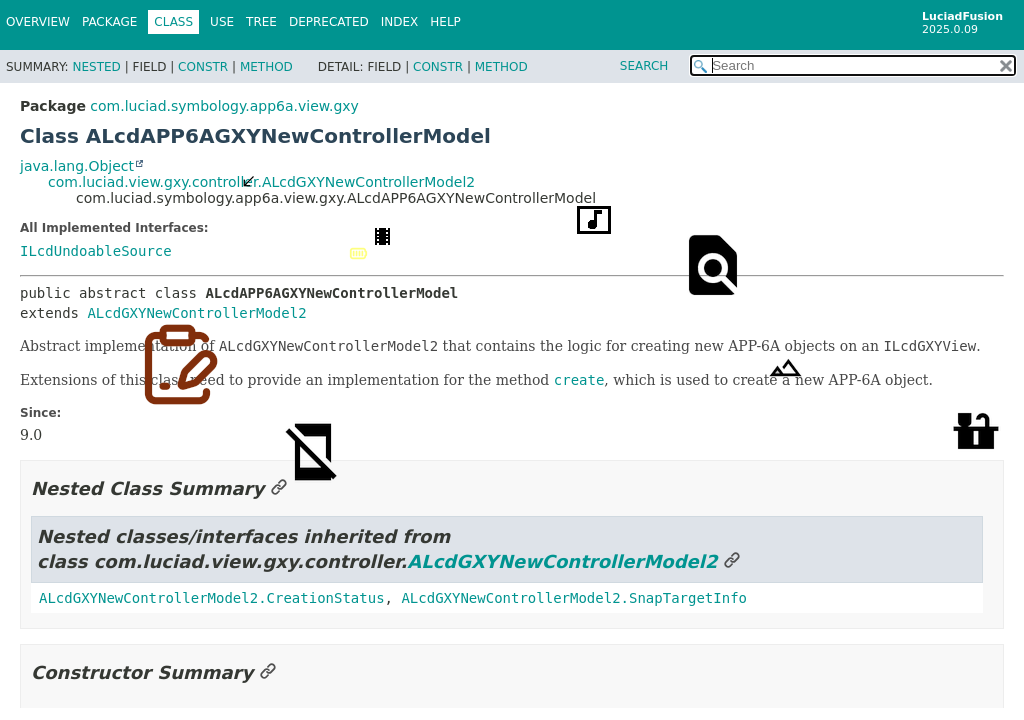 This screenshot has height=720, width=1024. I want to click on browse local movies or theaters nearby, so click(382, 236).